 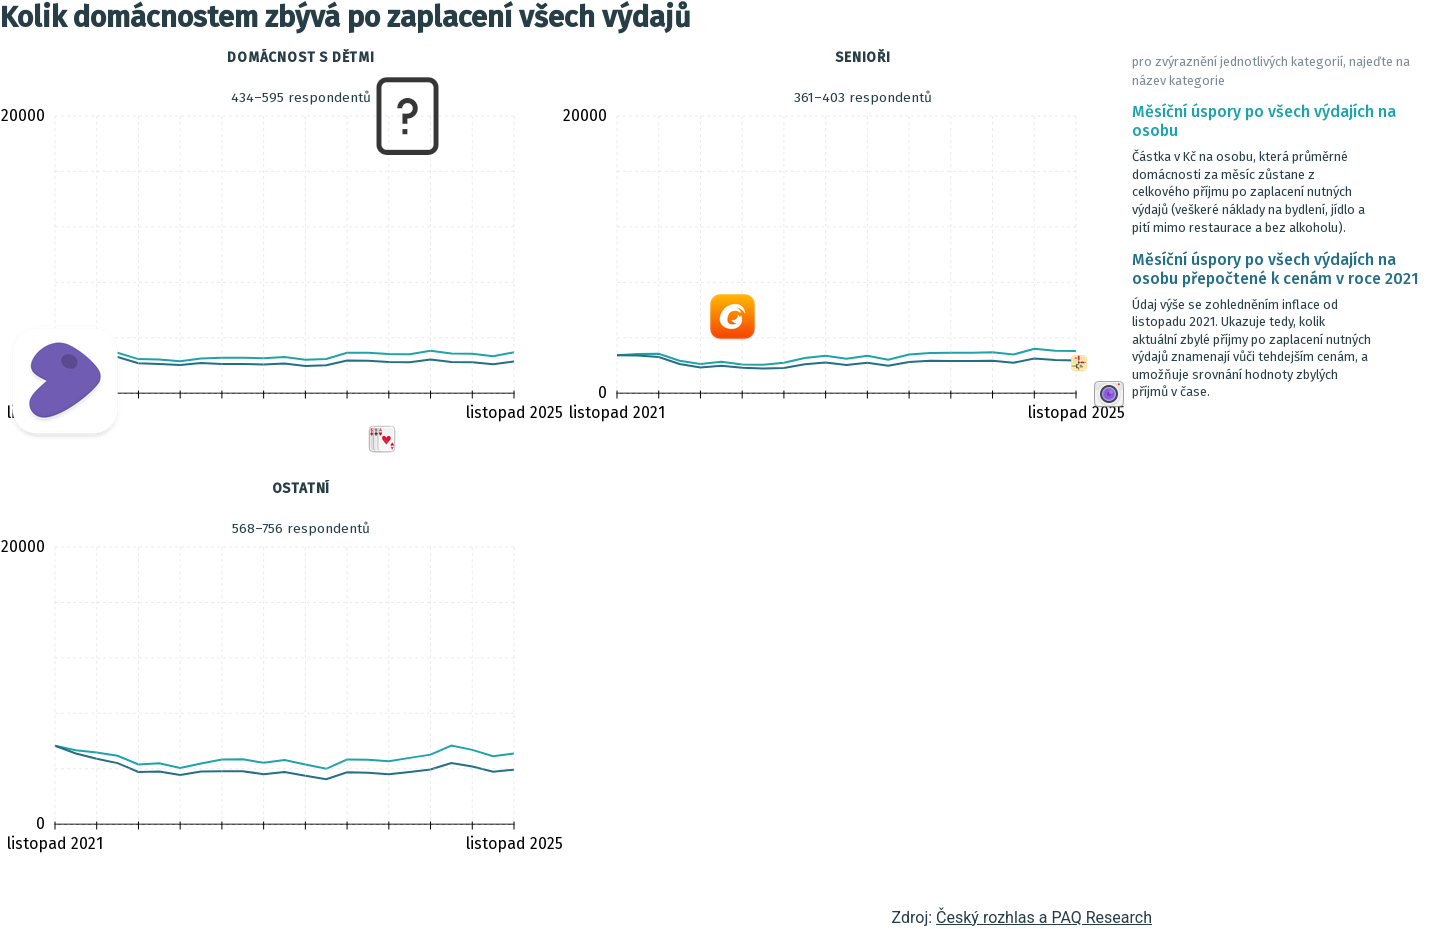 I want to click on open eeschema circuit schematic editor, so click(x=1079, y=363).